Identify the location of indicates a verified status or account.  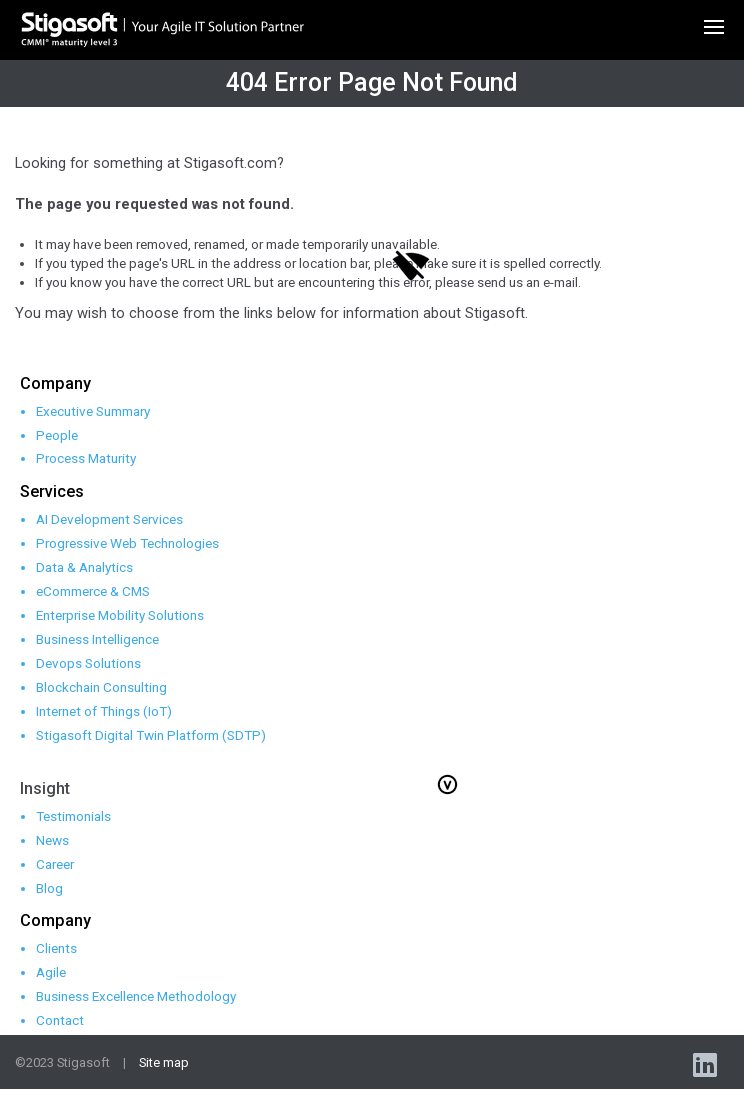
(447, 784).